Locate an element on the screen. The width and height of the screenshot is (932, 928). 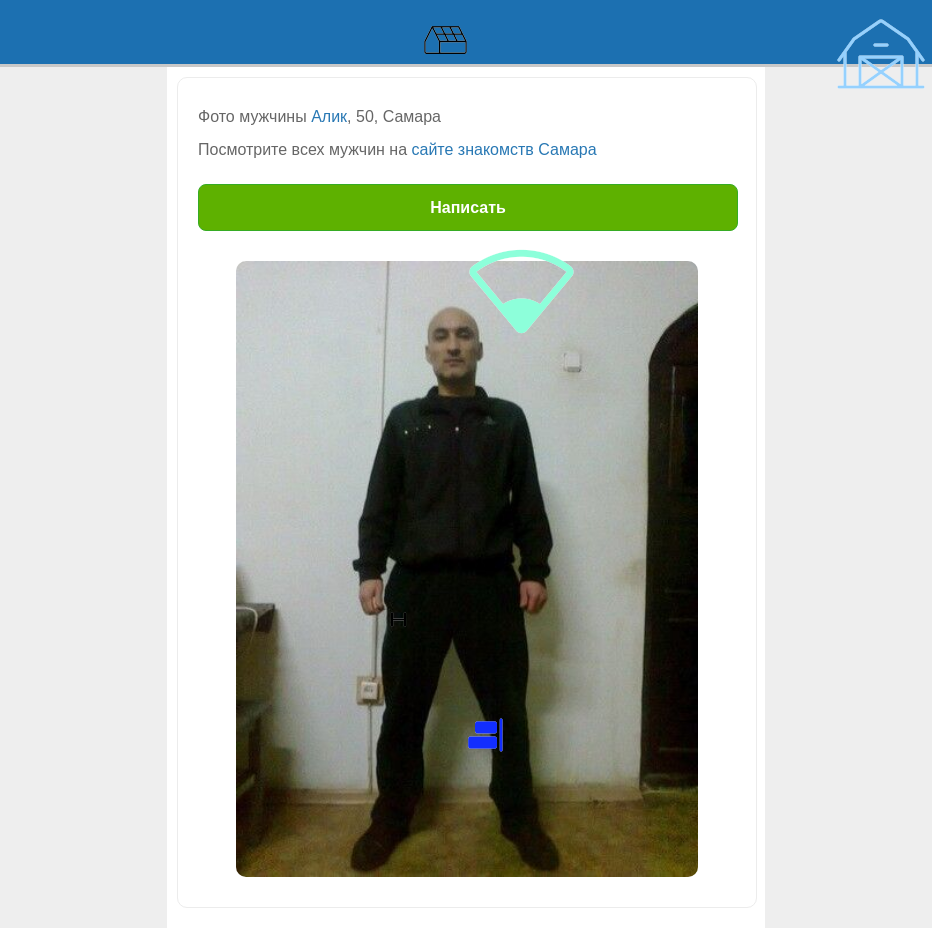
align content to the right is located at coordinates (486, 735).